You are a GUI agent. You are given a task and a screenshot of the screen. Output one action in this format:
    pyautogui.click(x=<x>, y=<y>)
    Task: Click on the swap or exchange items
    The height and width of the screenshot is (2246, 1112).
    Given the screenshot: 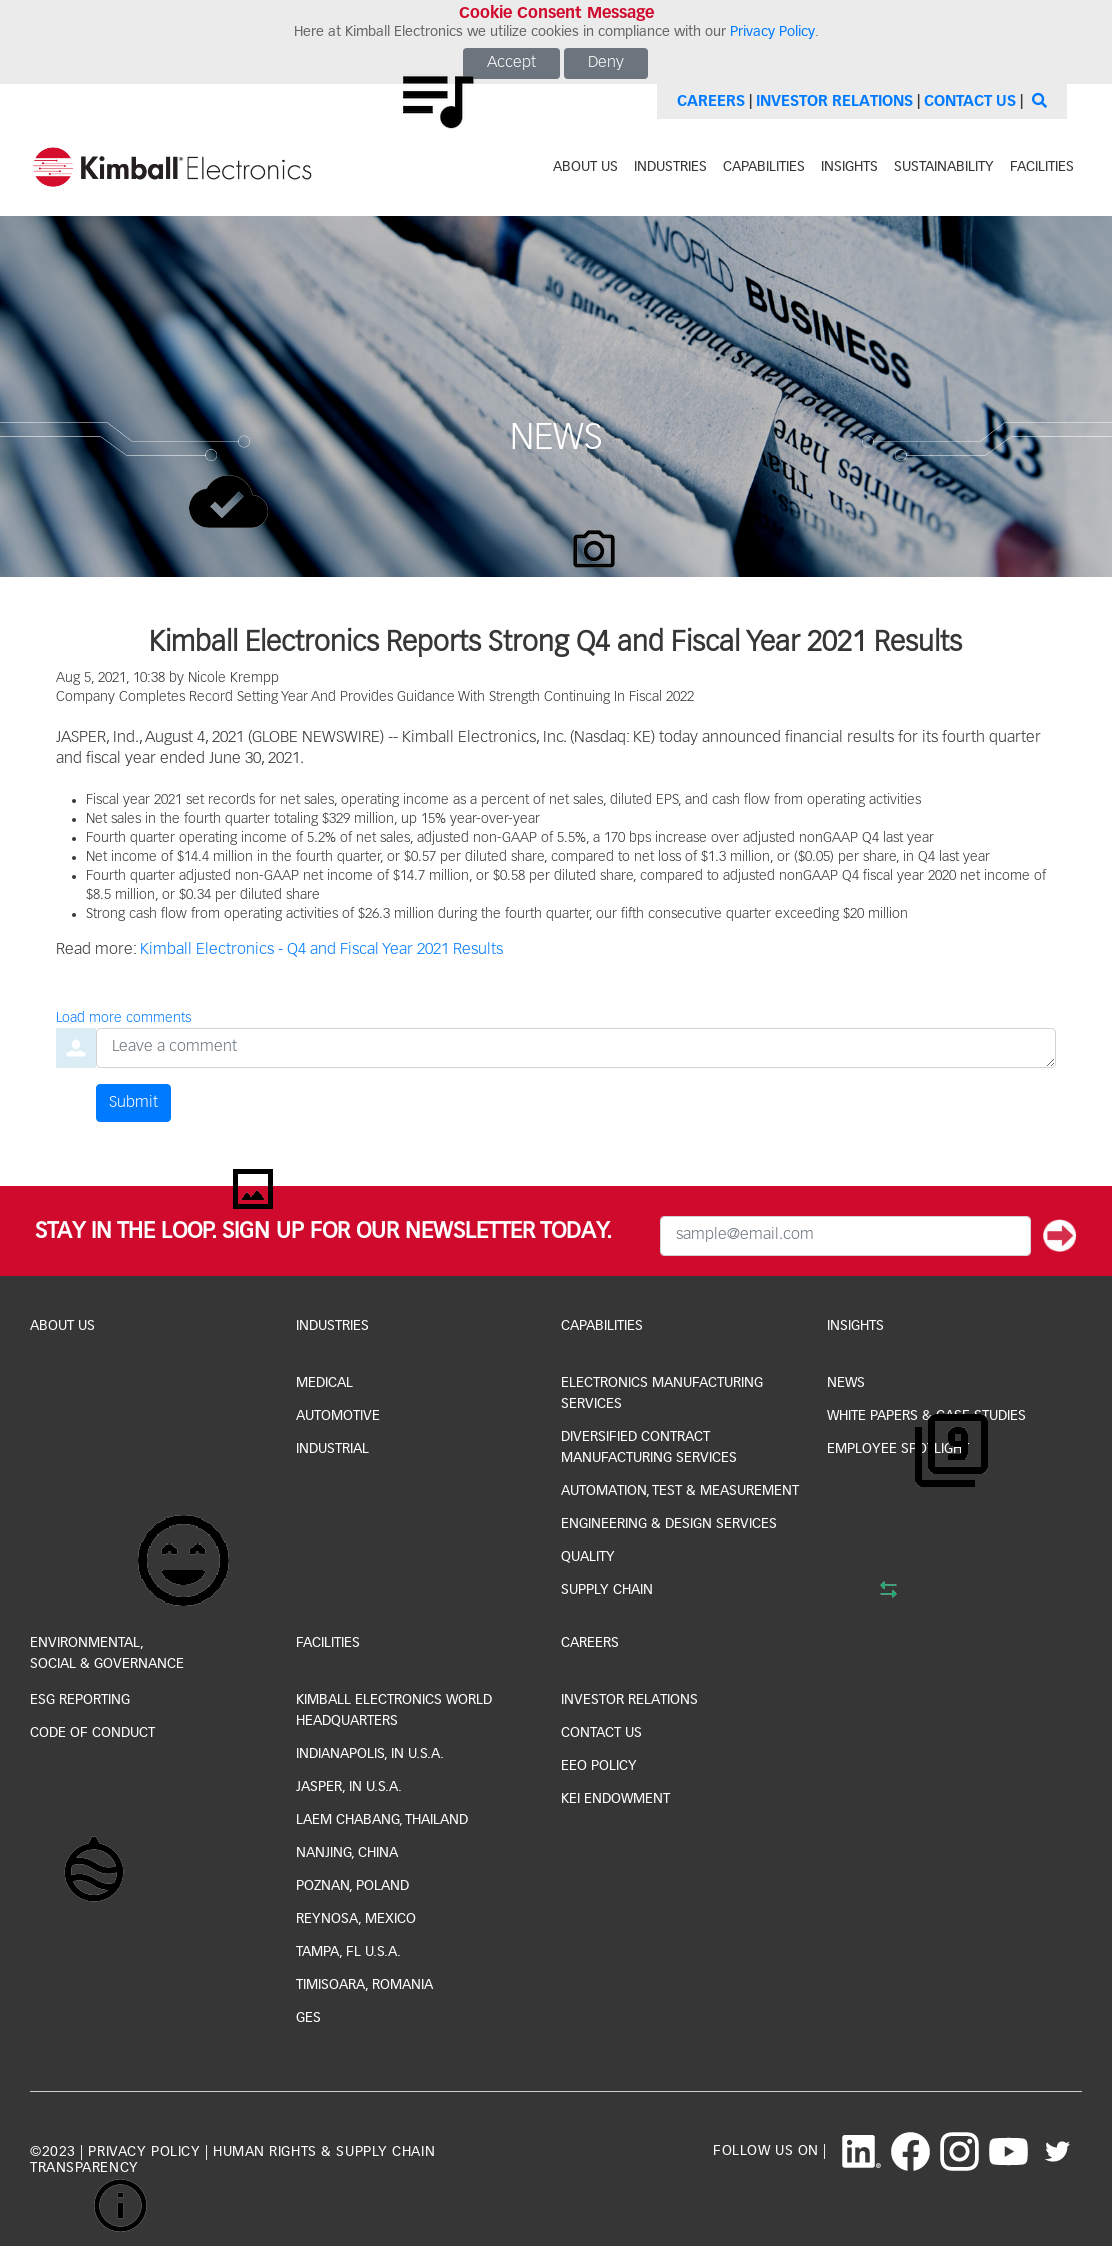 What is the action you would take?
    pyautogui.click(x=888, y=1589)
    